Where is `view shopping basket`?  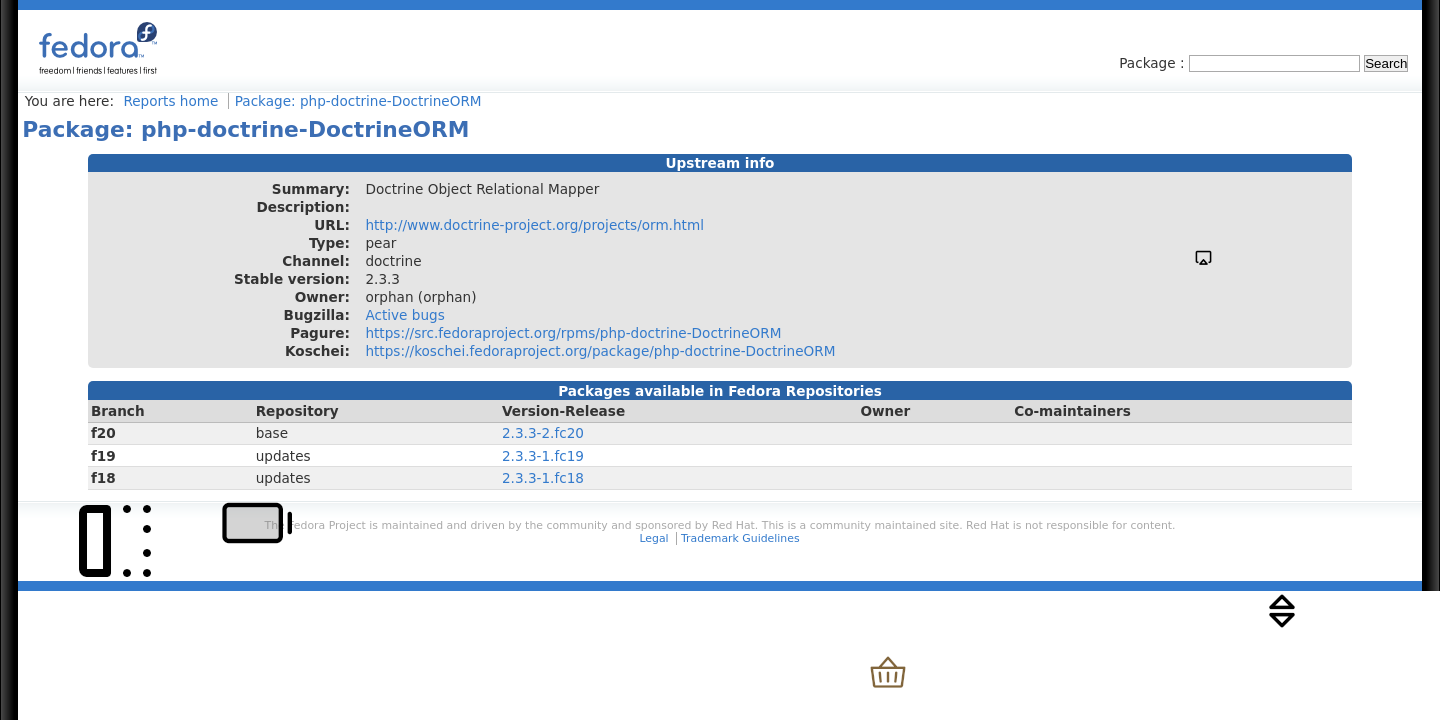 view shopping basket is located at coordinates (888, 674).